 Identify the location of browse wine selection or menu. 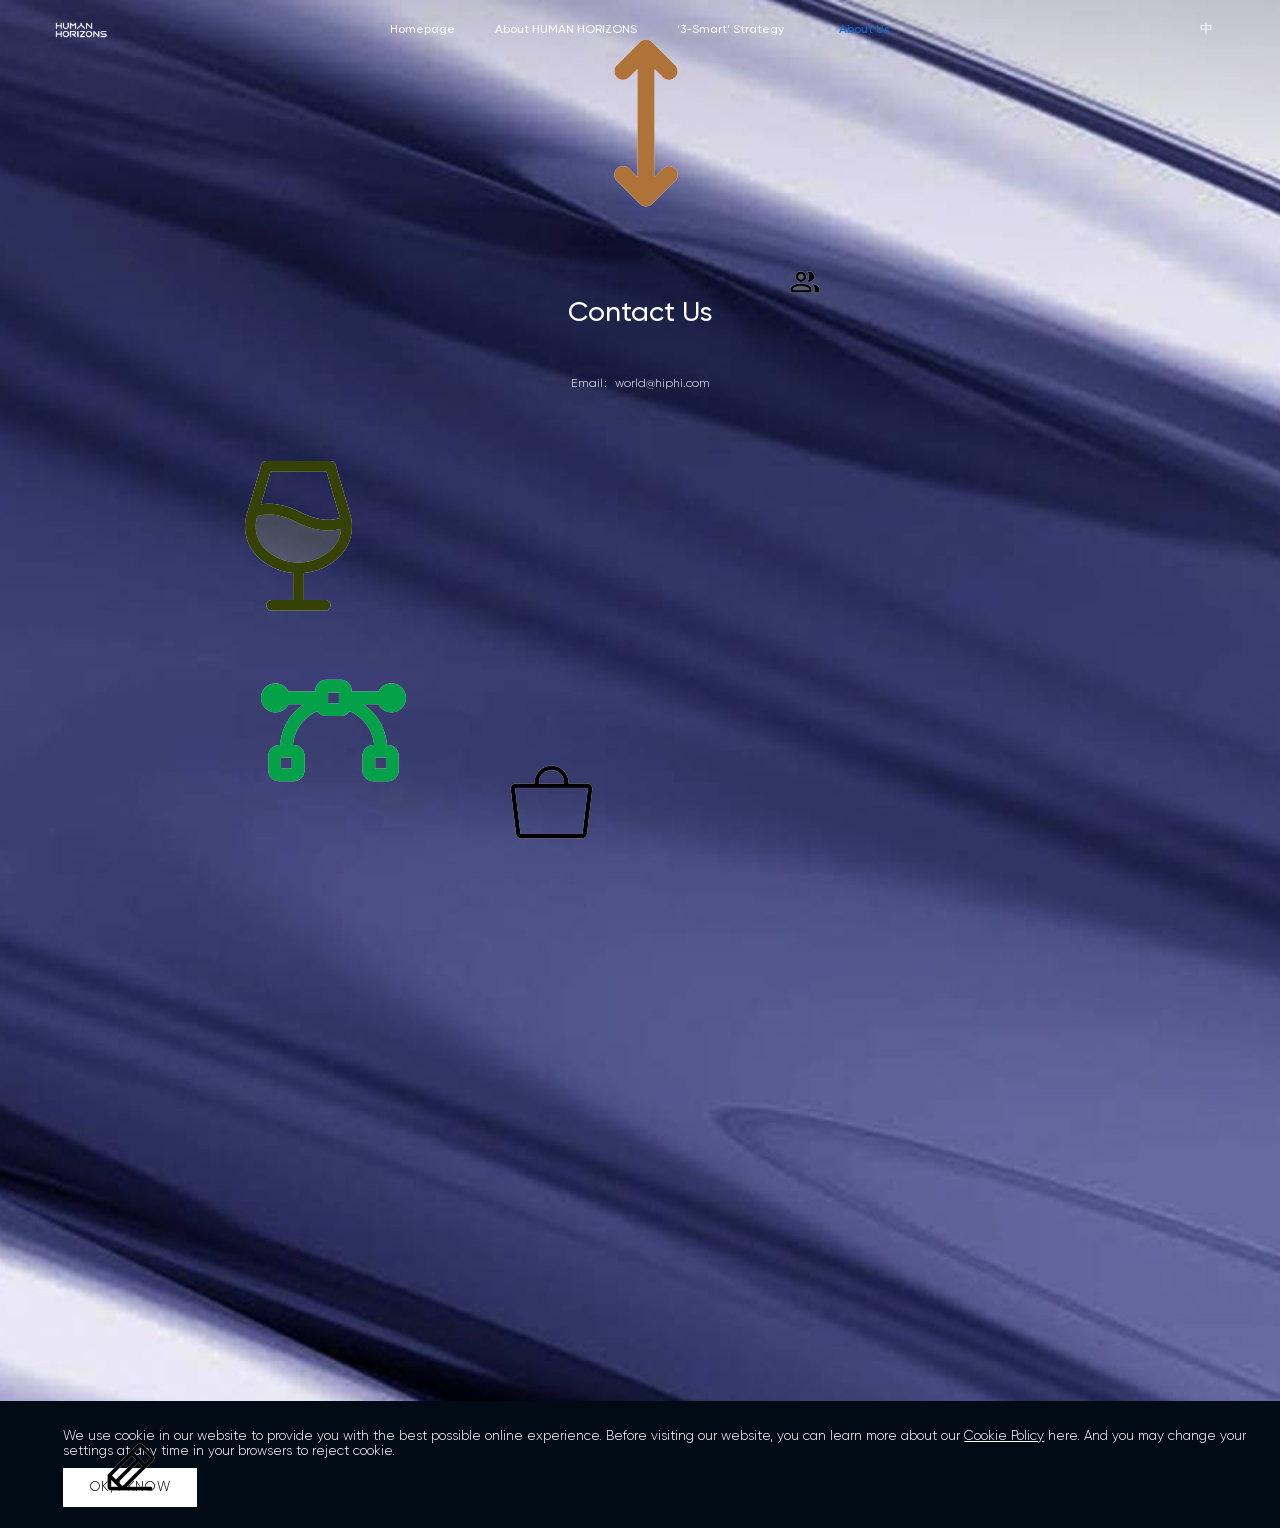
(298, 530).